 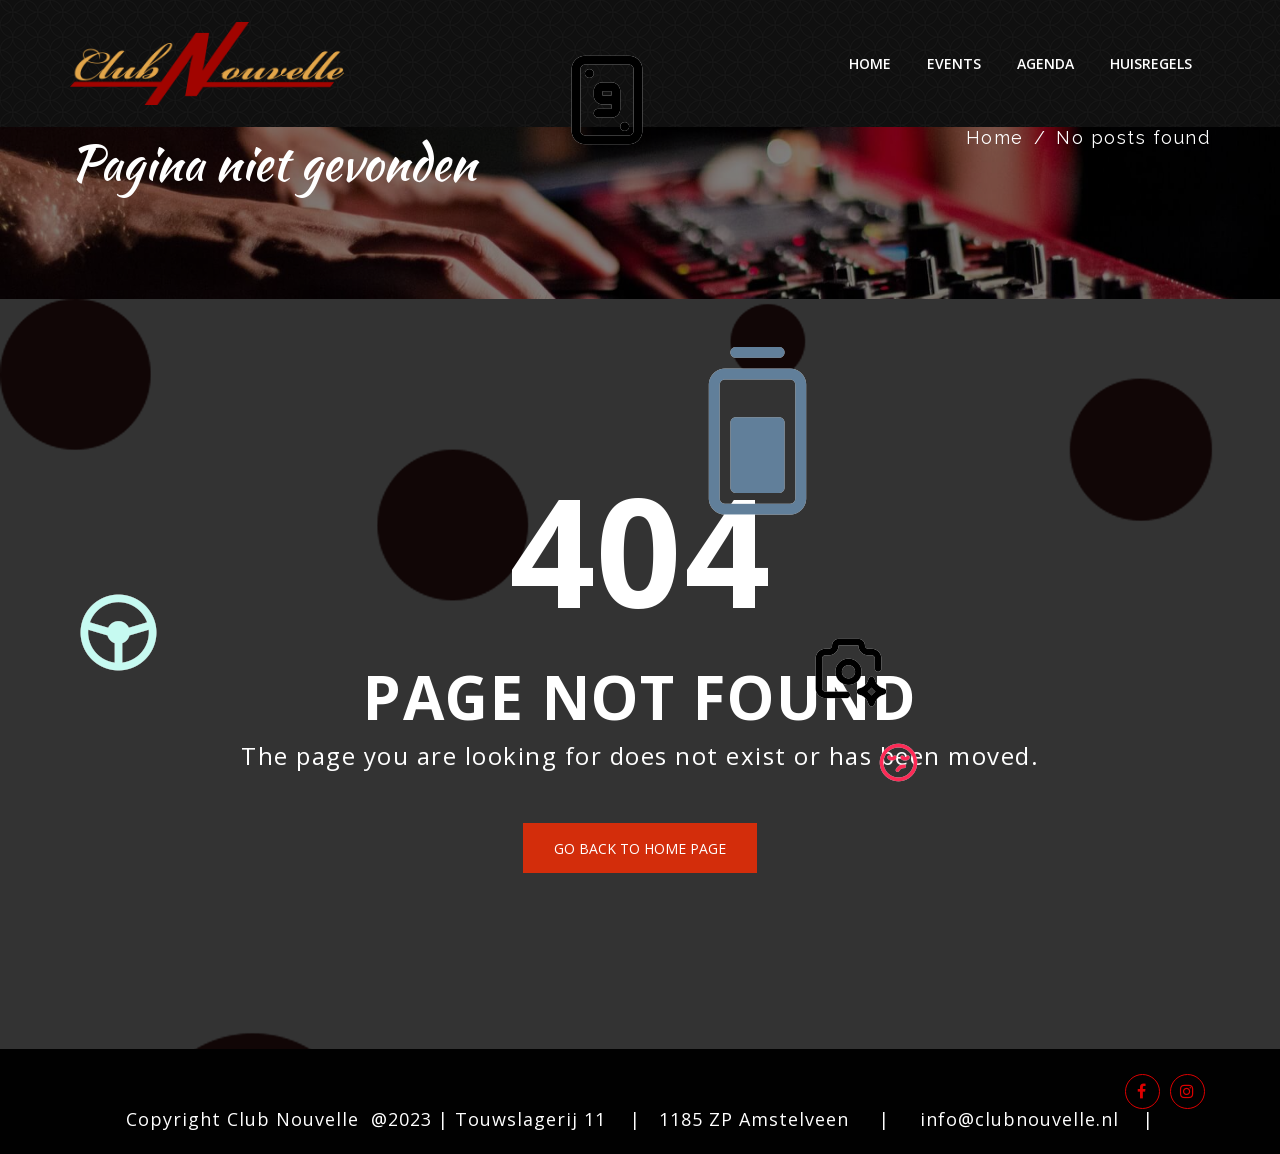 I want to click on apply AI-powered photo enhancement, so click(x=848, y=668).